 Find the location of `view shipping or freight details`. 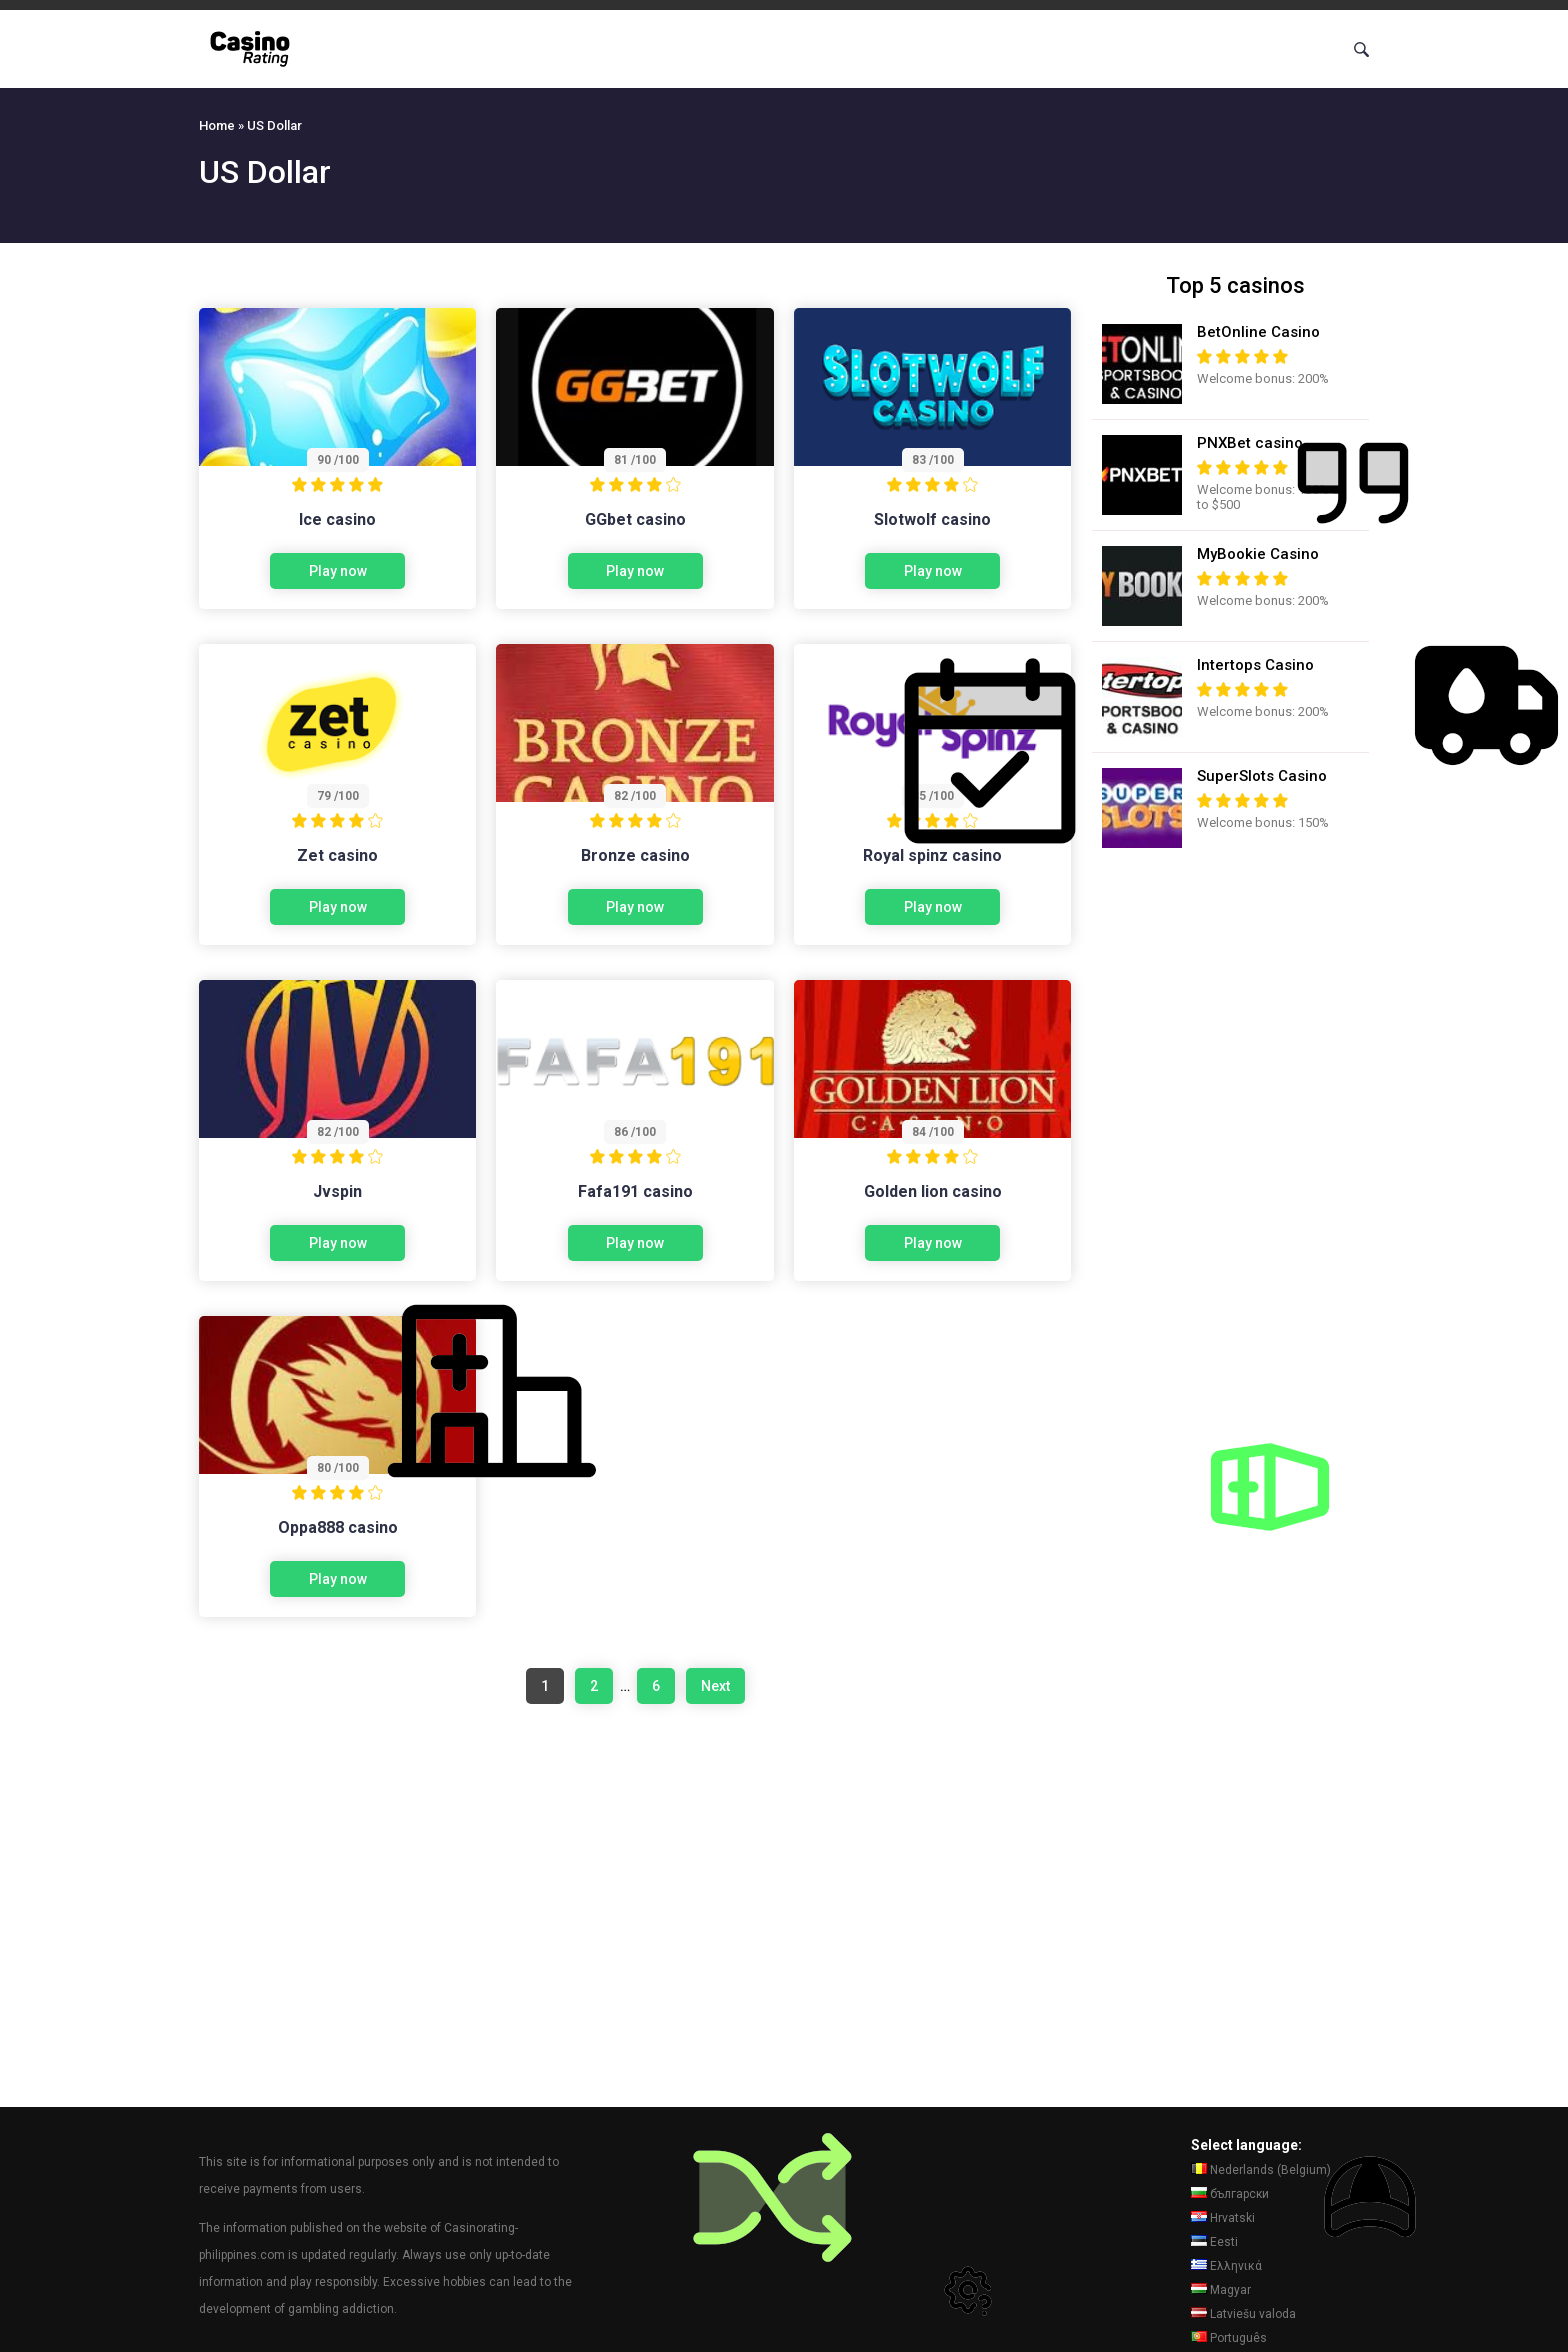

view shipping or freight details is located at coordinates (1270, 1487).